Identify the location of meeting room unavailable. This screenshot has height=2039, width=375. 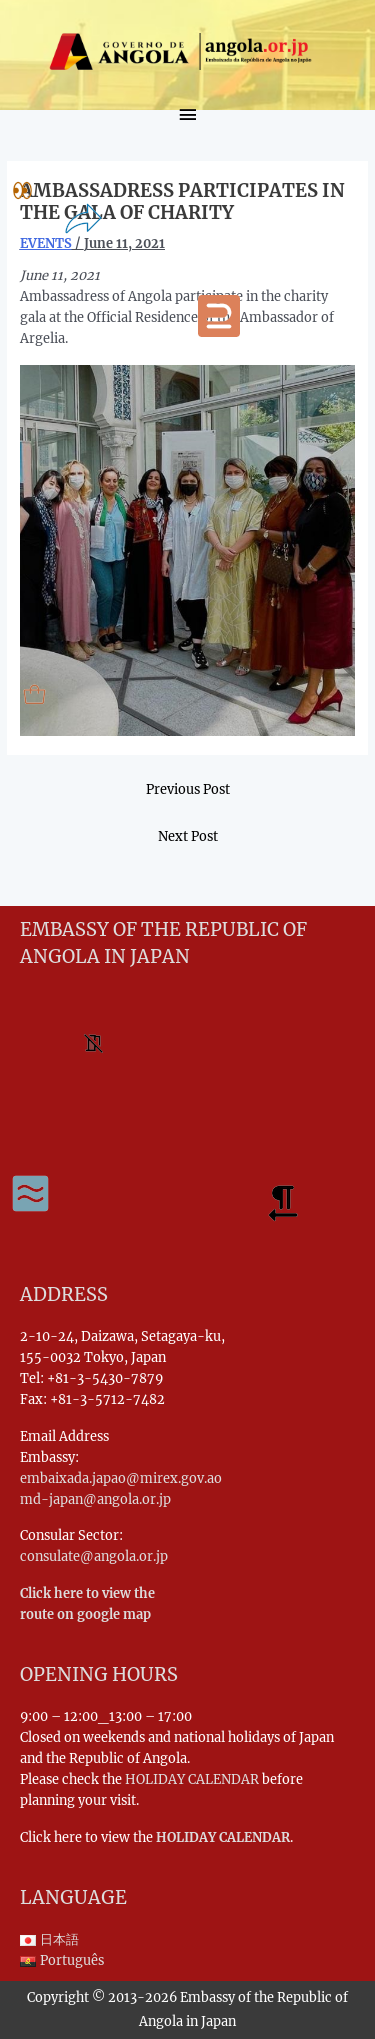
(94, 1043).